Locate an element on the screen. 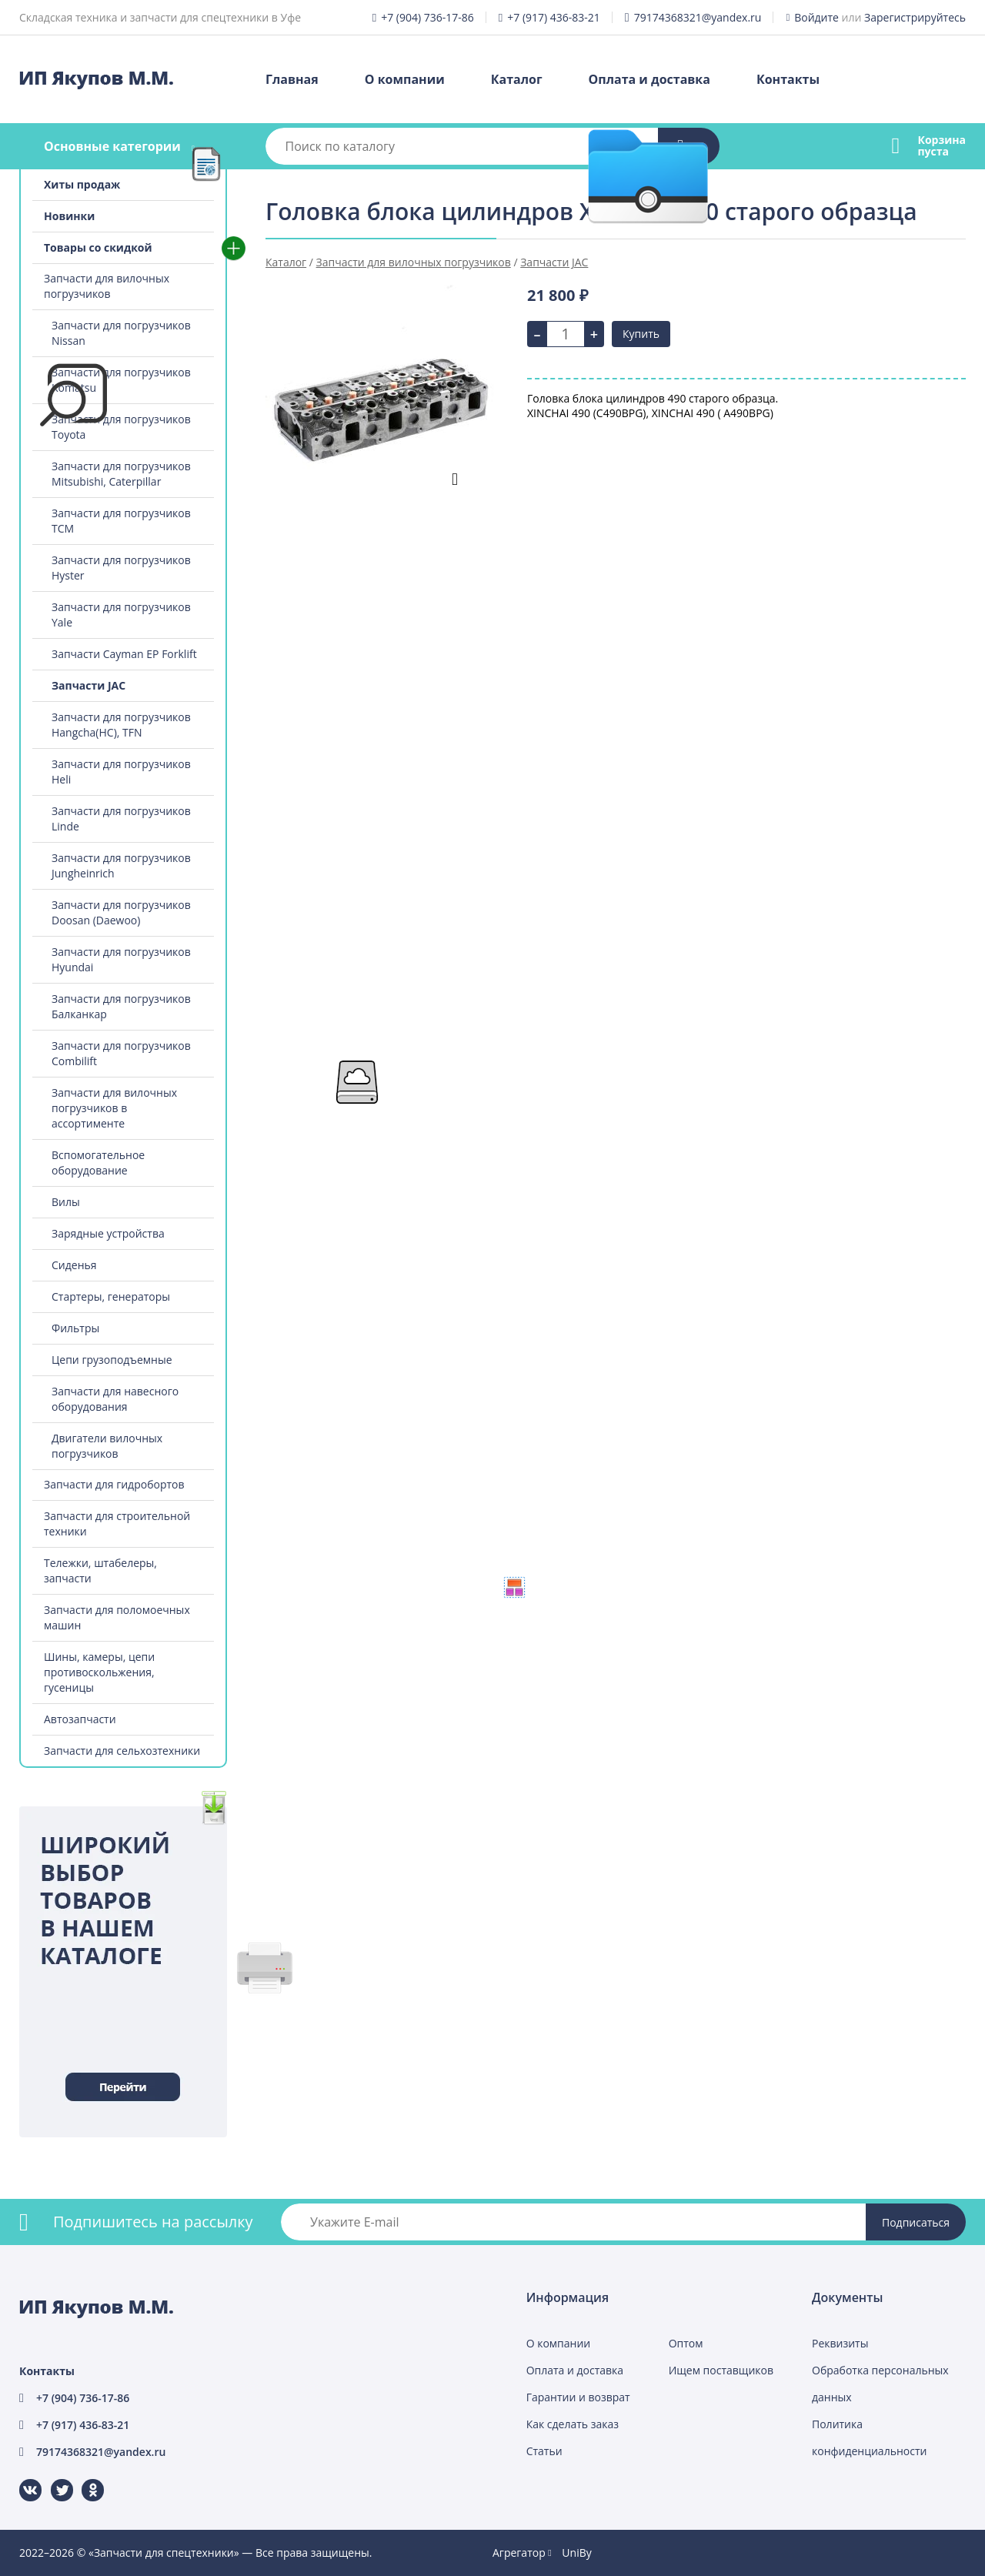  open image viewer application is located at coordinates (73, 393).